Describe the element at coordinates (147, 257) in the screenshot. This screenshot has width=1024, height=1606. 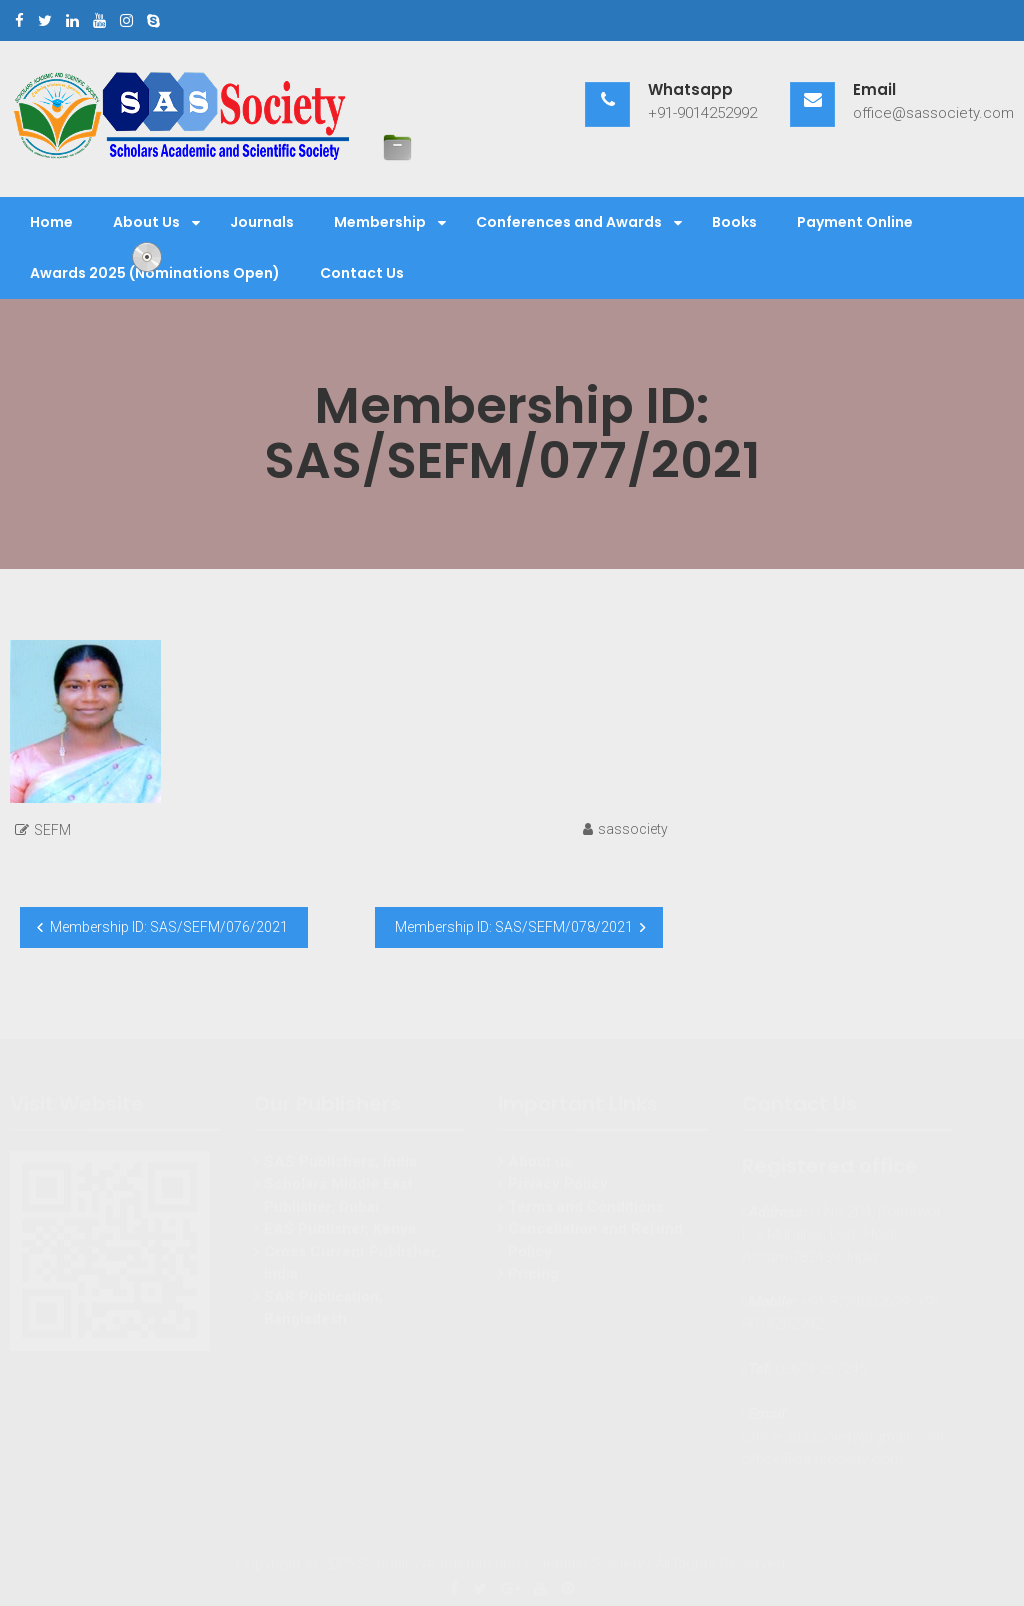
I see `access DVD drive or optical media` at that location.